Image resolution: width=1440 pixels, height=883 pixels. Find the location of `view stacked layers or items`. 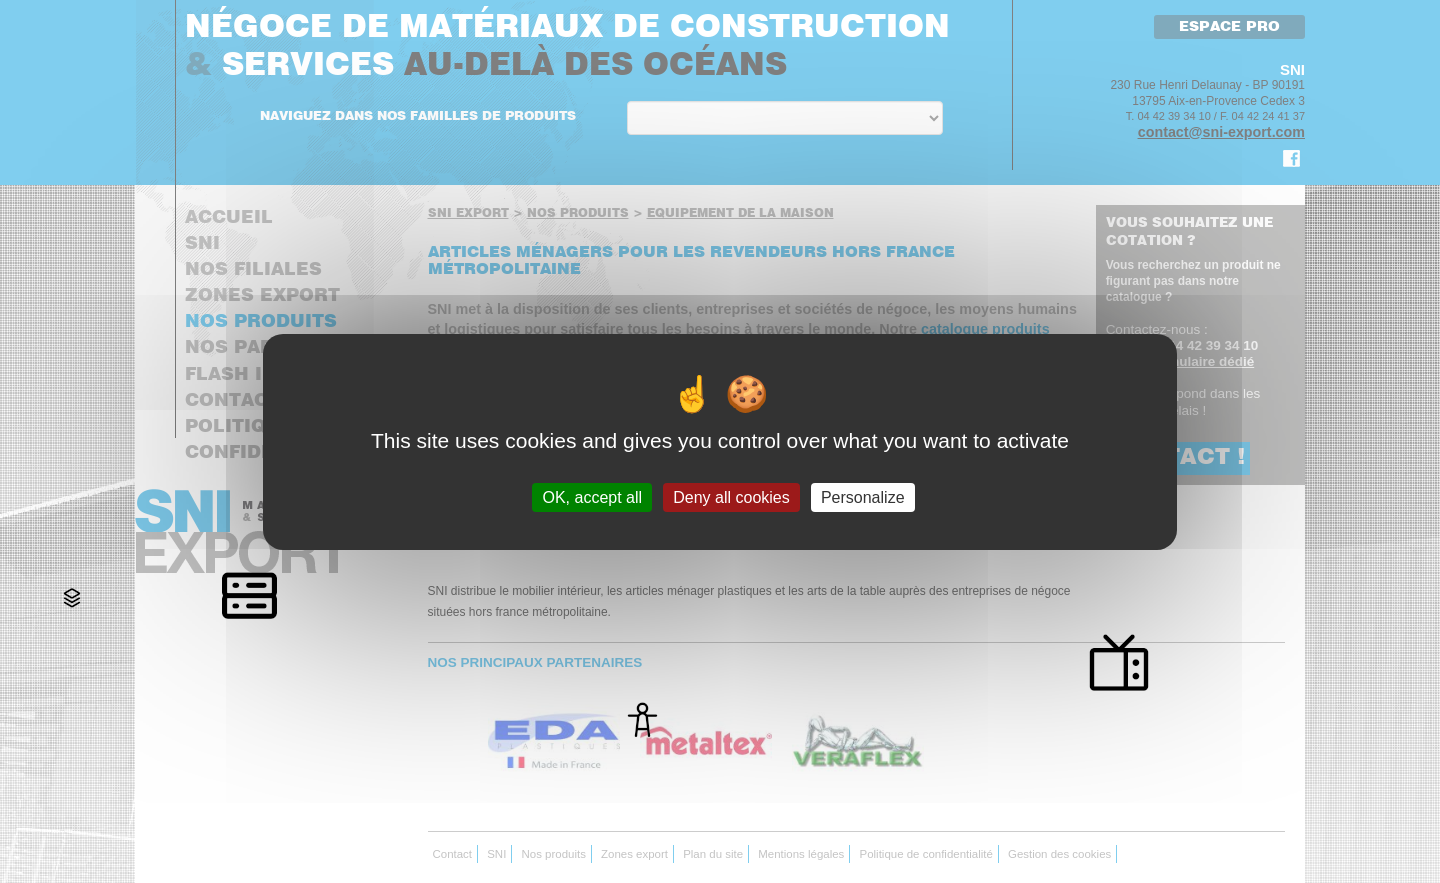

view stacked layers or items is located at coordinates (72, 598).